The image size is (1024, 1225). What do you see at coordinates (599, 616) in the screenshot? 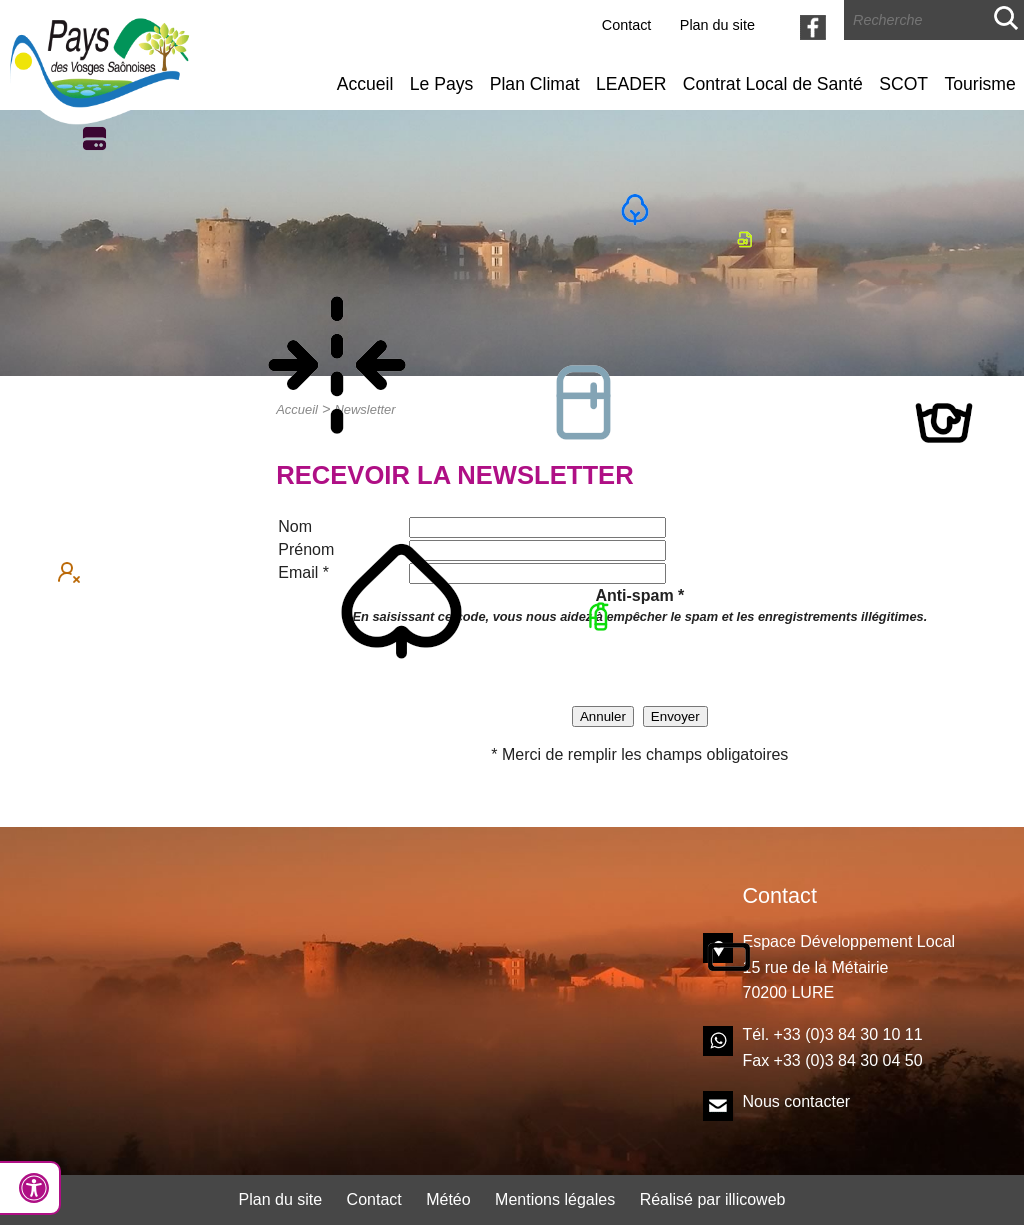
I see `access fire safety information` at bounding box center [599, 616].